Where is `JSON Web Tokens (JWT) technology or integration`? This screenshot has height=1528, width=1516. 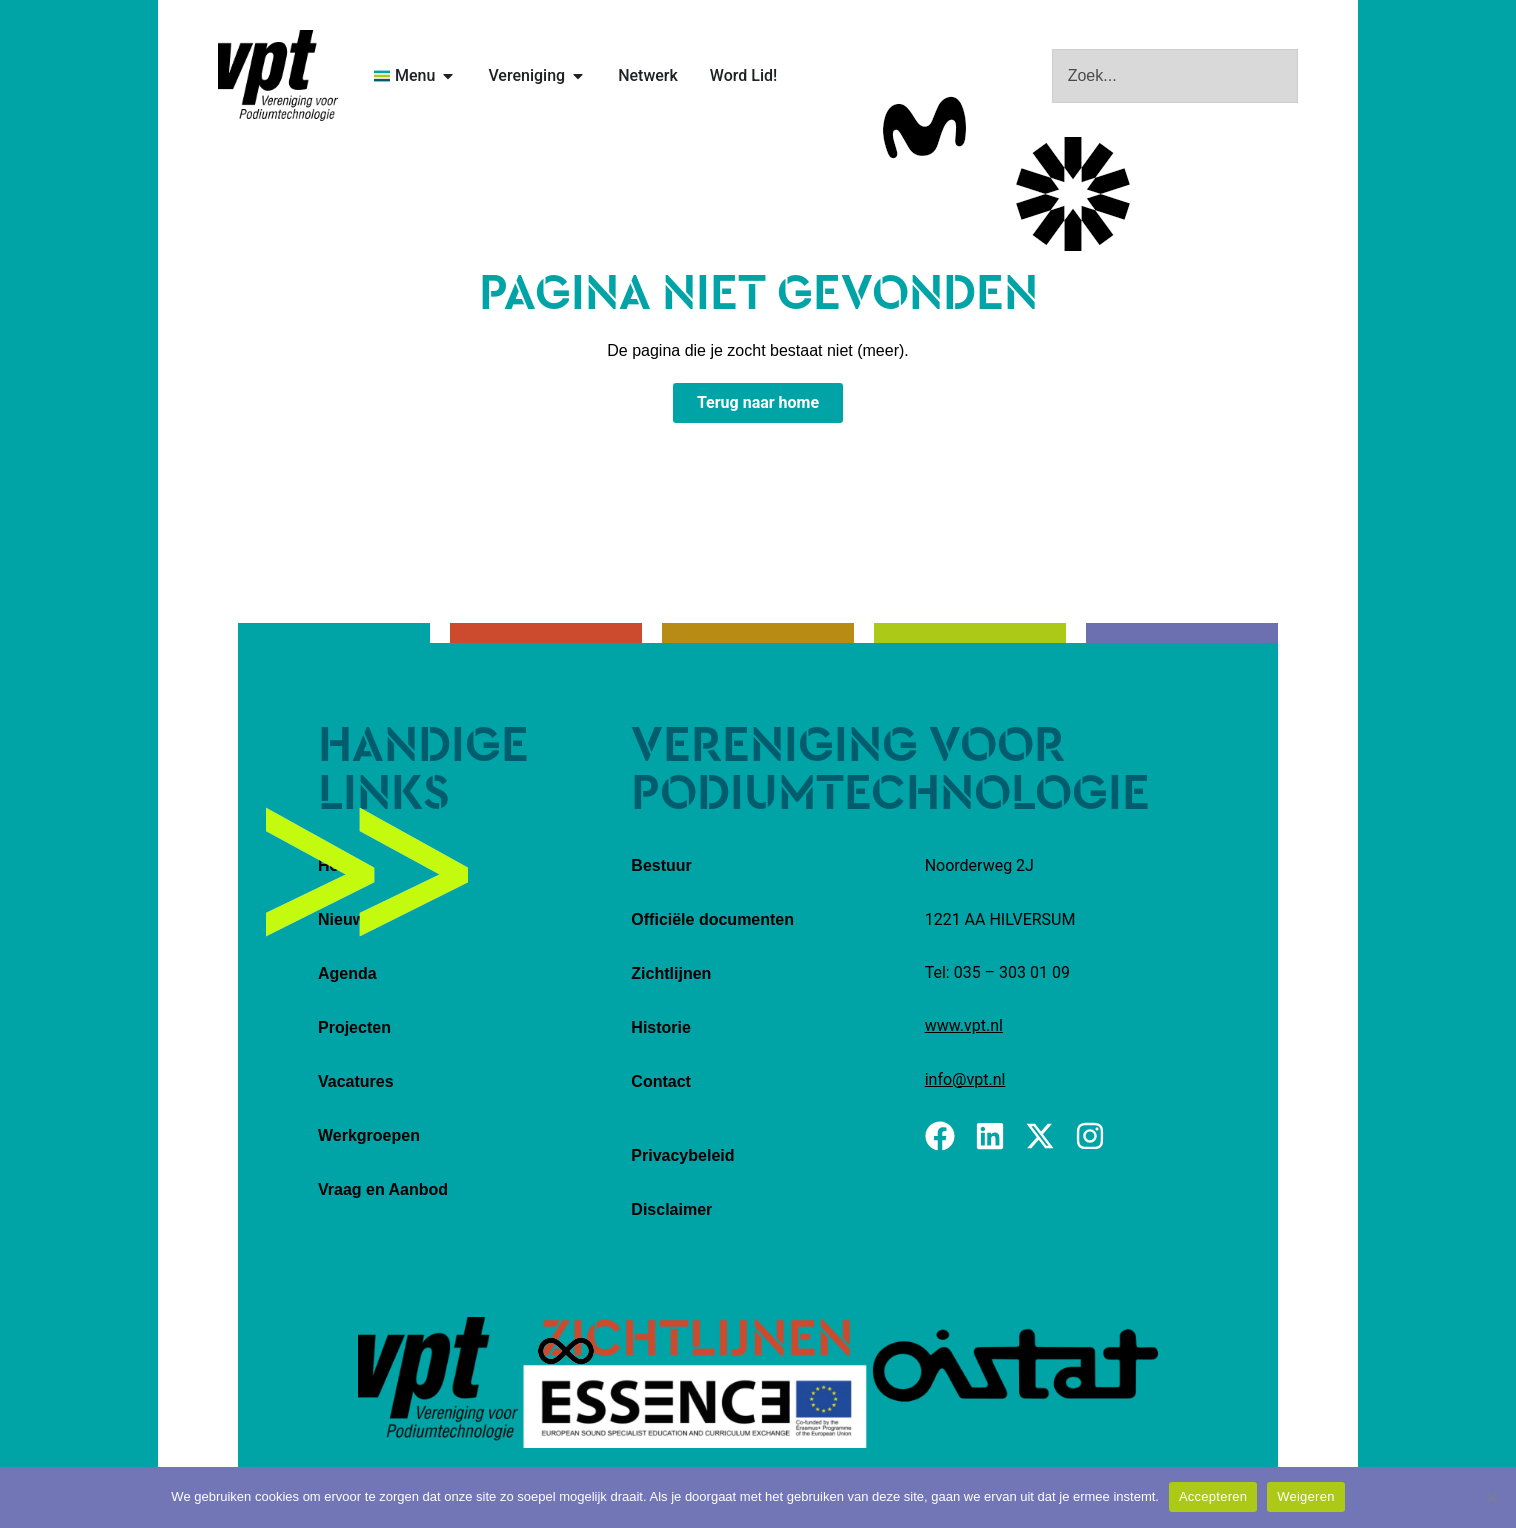 JSON Web Tokens (JWT) technology or integration is located at coordinates (1073, 194).